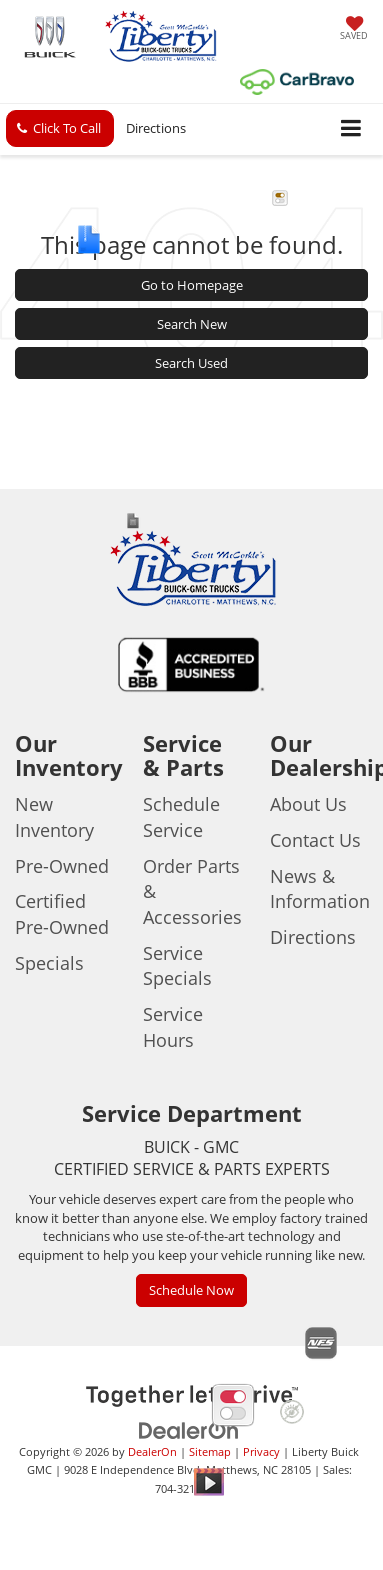 The height and width of the screenshot is (1570, 383). Describe the element at coordinates (233, 1405) in the screenshot. I see `open unity tweak tool settings` at that location.